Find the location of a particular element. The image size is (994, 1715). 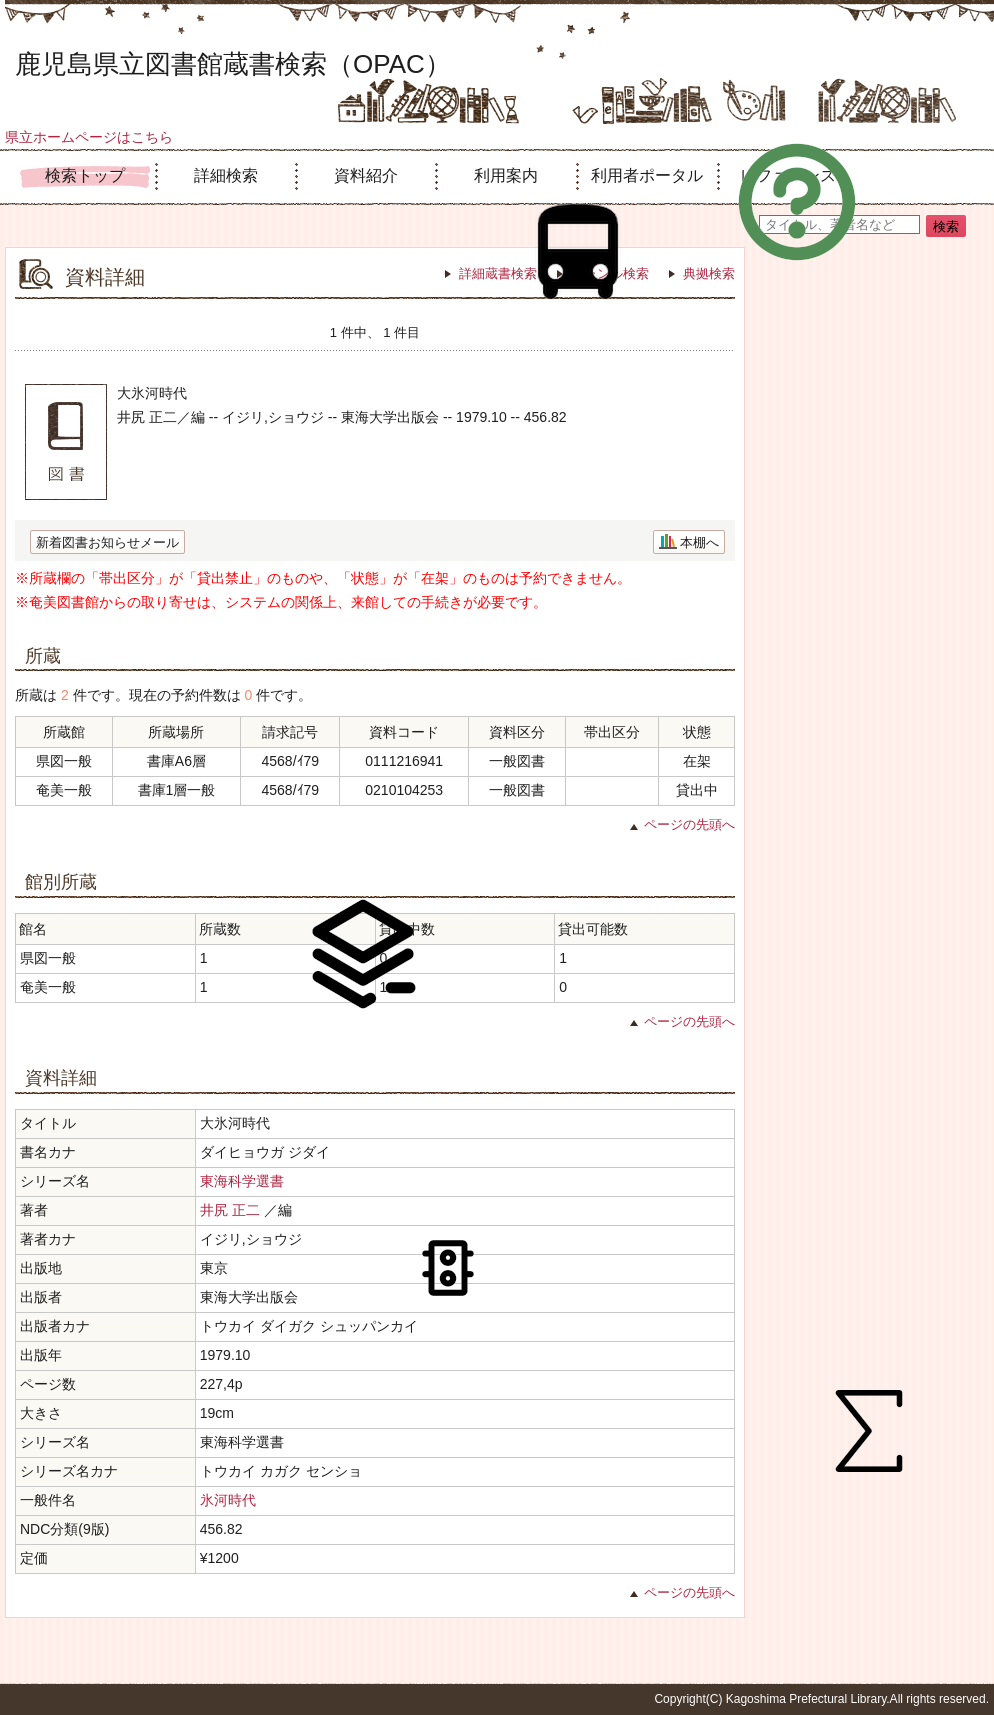

remove a layer from the stack is located at coordinates (363, 954).